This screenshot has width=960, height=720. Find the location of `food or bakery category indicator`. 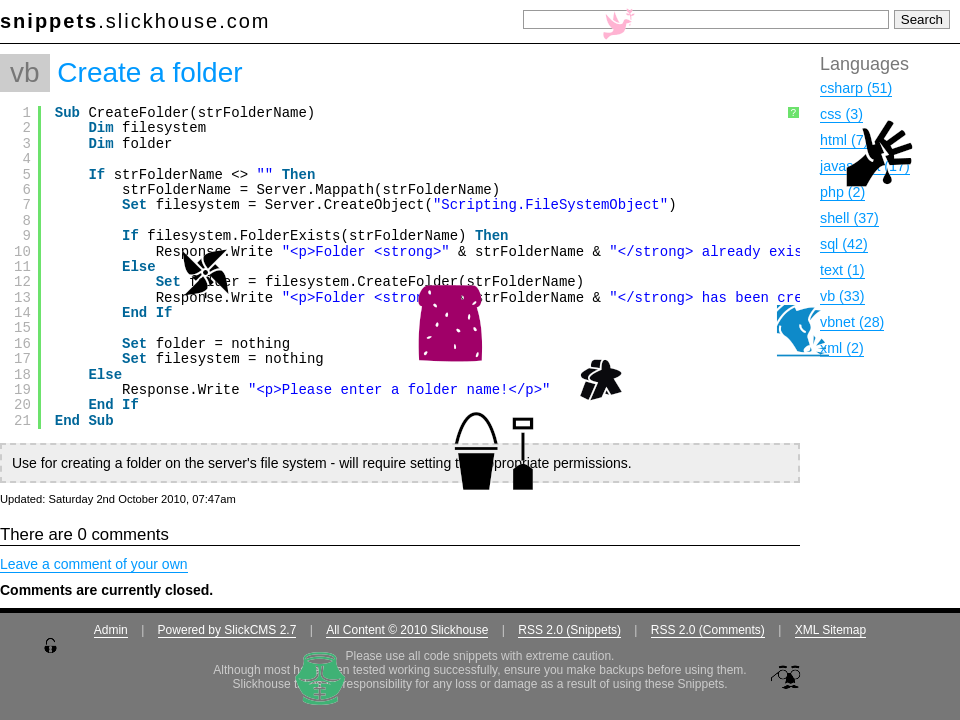

food or bakery category indicator is located at coordinates (450, 322).